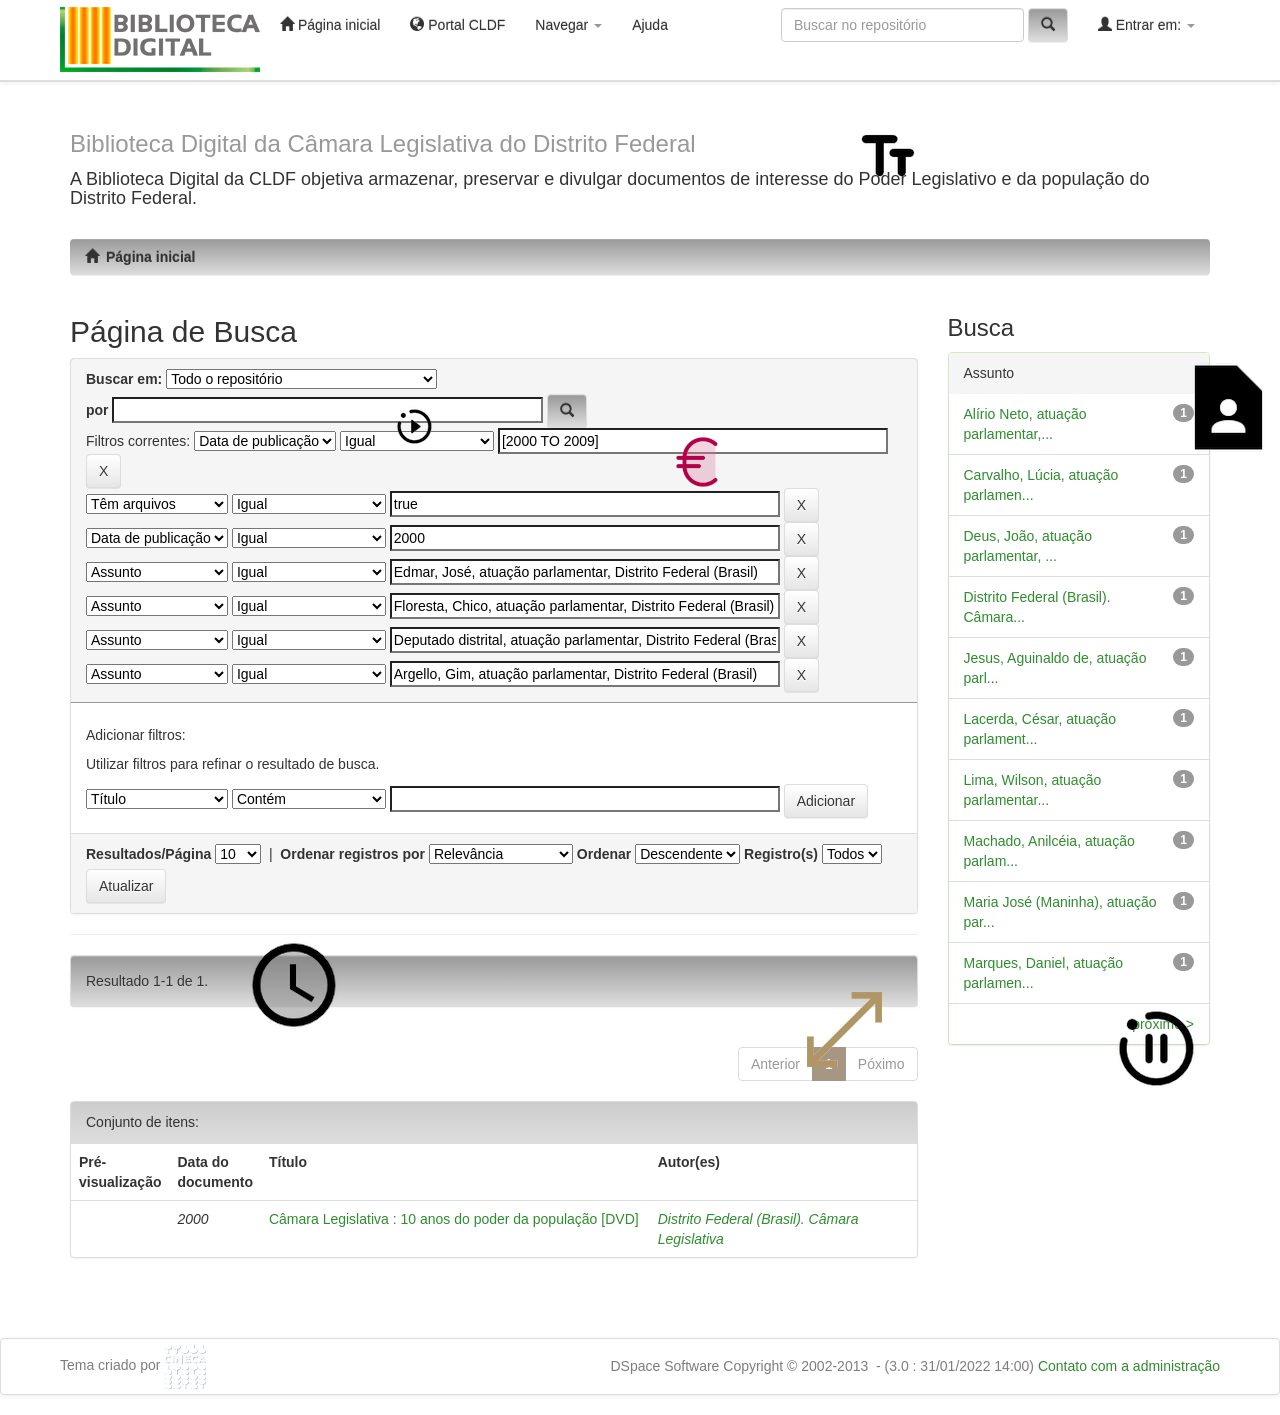  What do you see at coordinates (844, 1029) in the screenshot?
I see `resize a window or element` at bounding box center [844, 1029].